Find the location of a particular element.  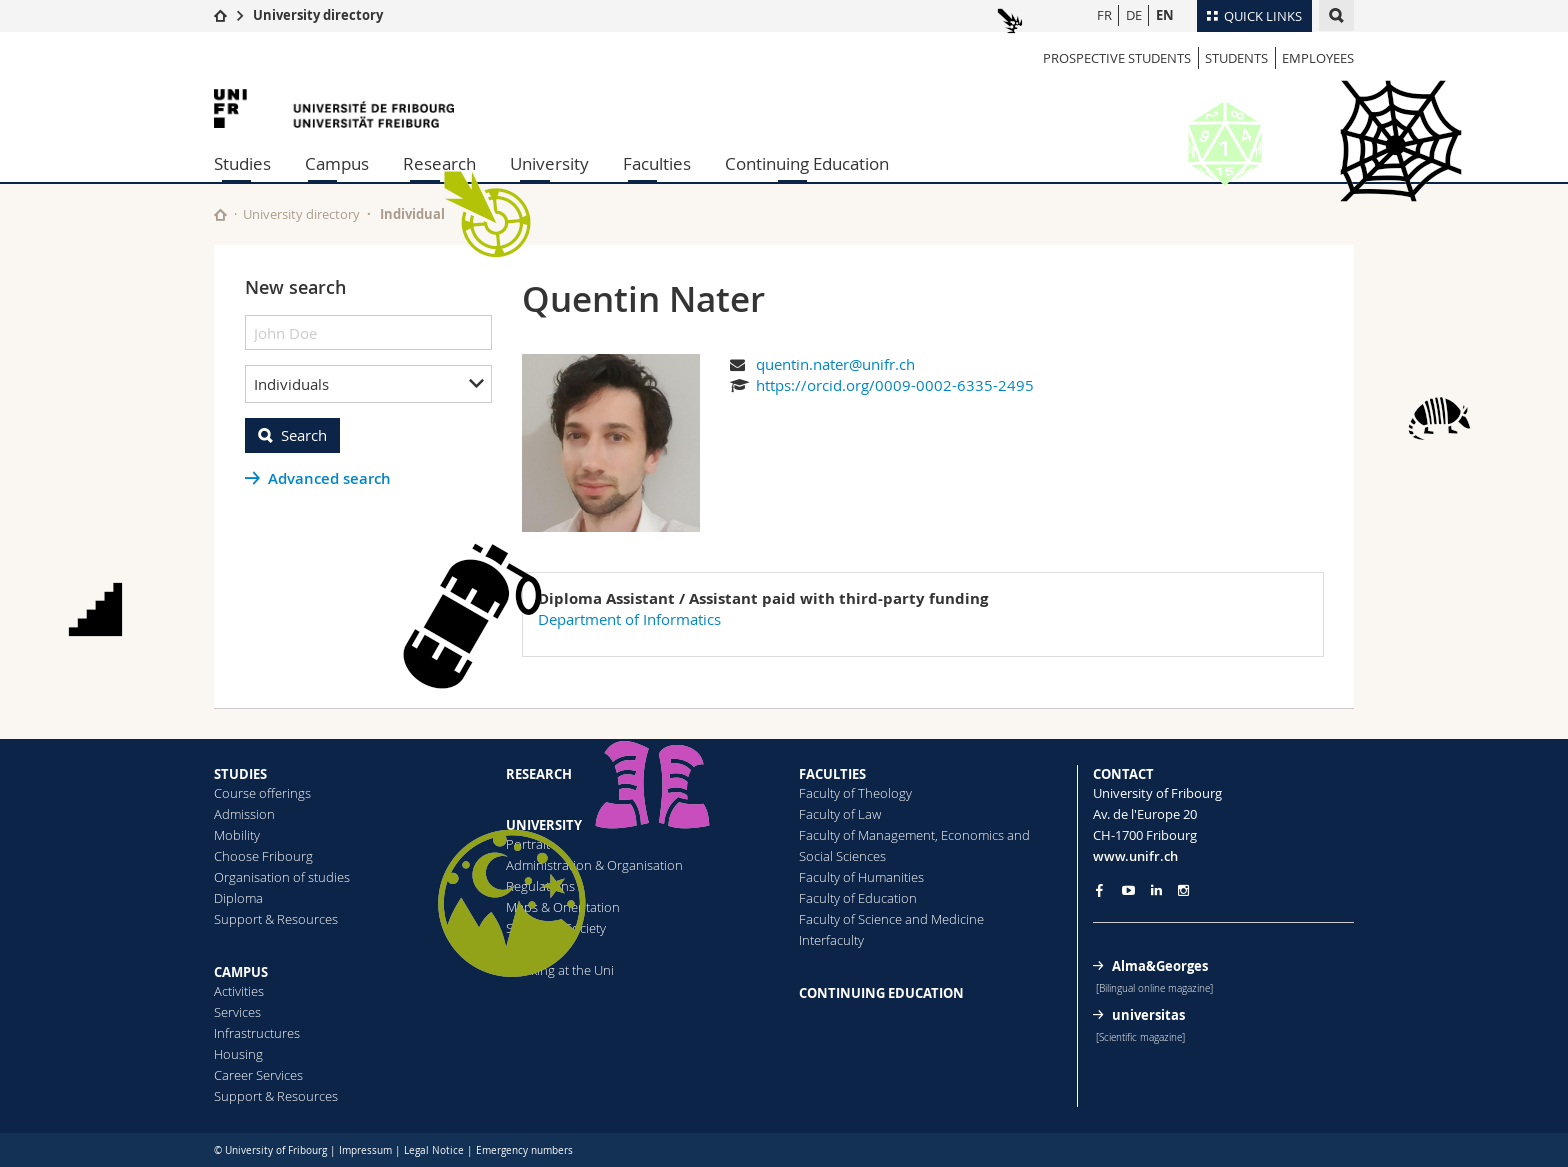

armadillo character or avatar selection is located at coordinates (1439, 418).